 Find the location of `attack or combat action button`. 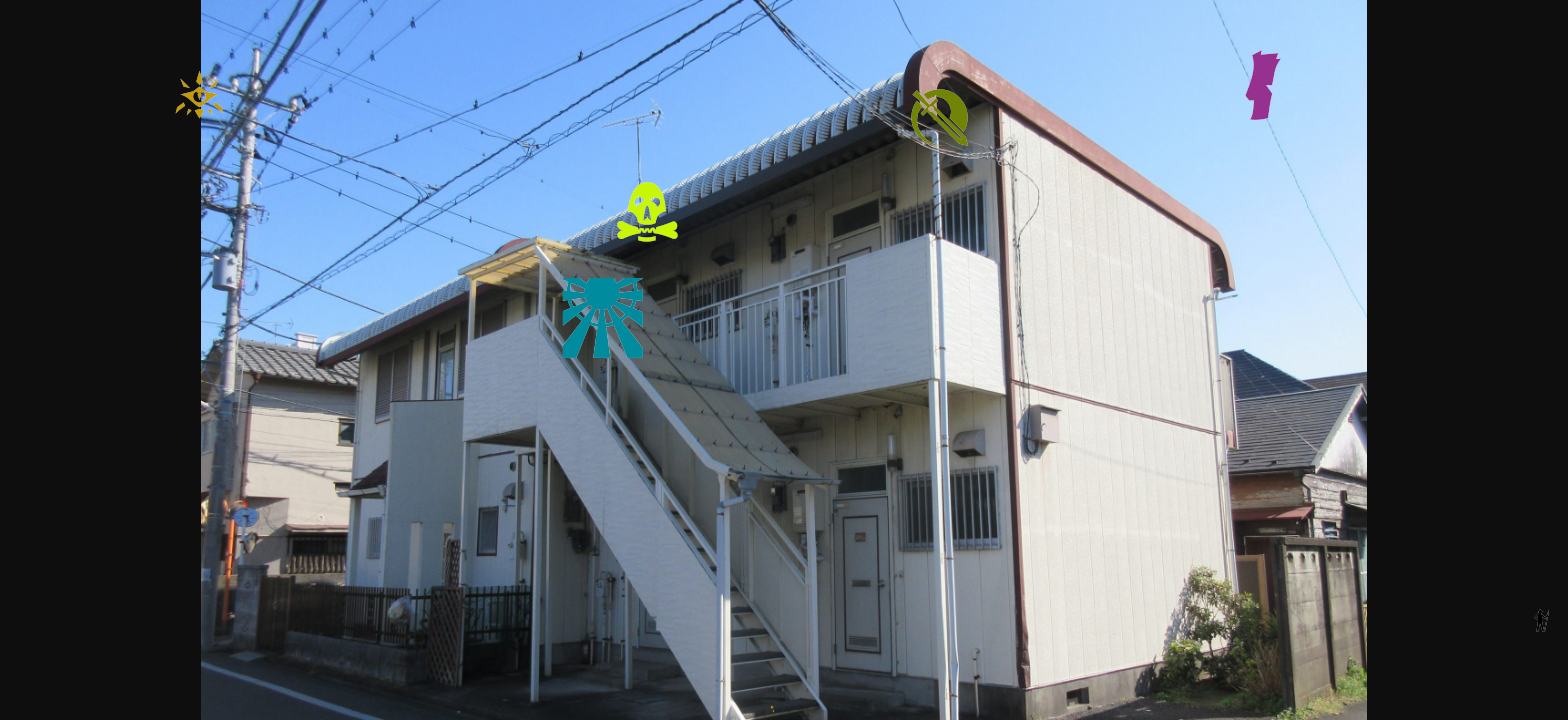

attack or combat action button is located at coordinates (939, 117).